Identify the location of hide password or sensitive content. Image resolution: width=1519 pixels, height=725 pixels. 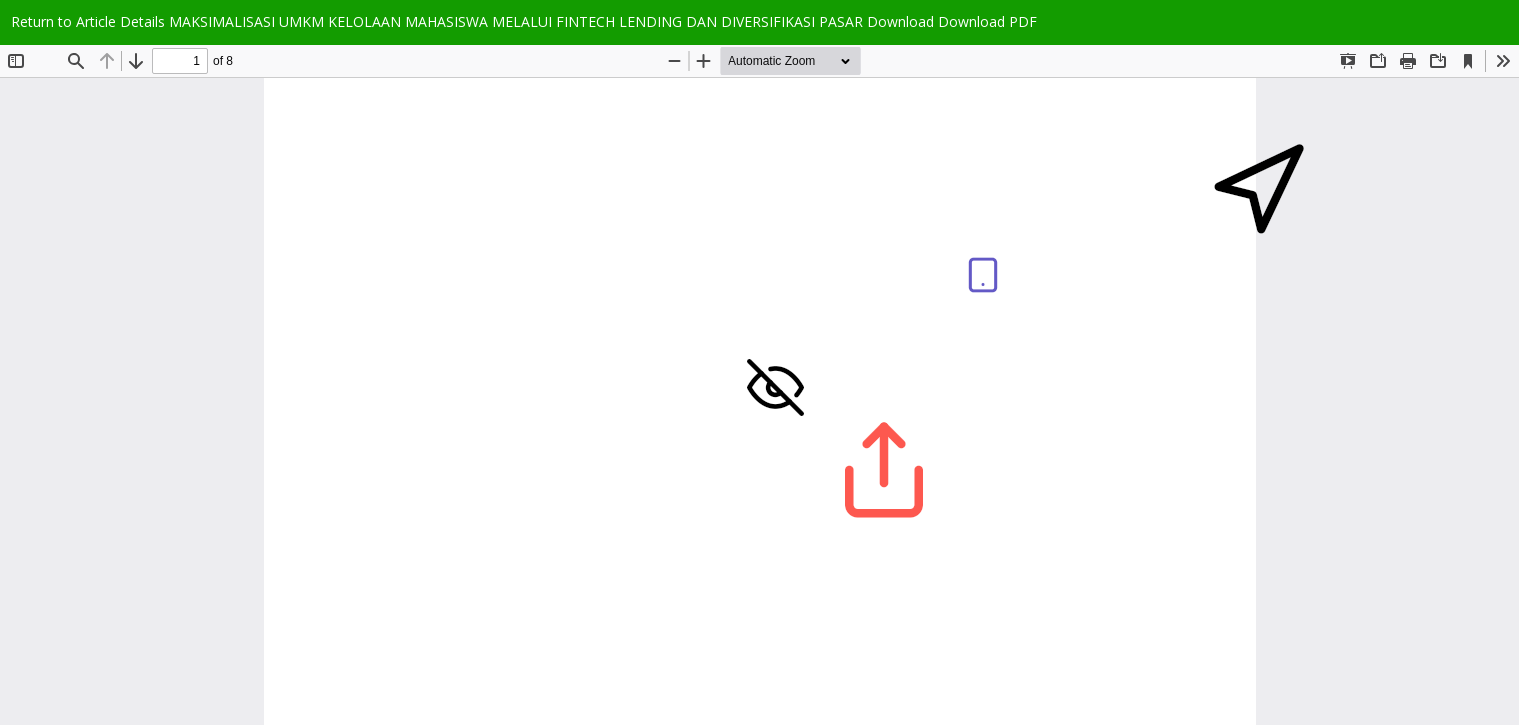
(775, 387).